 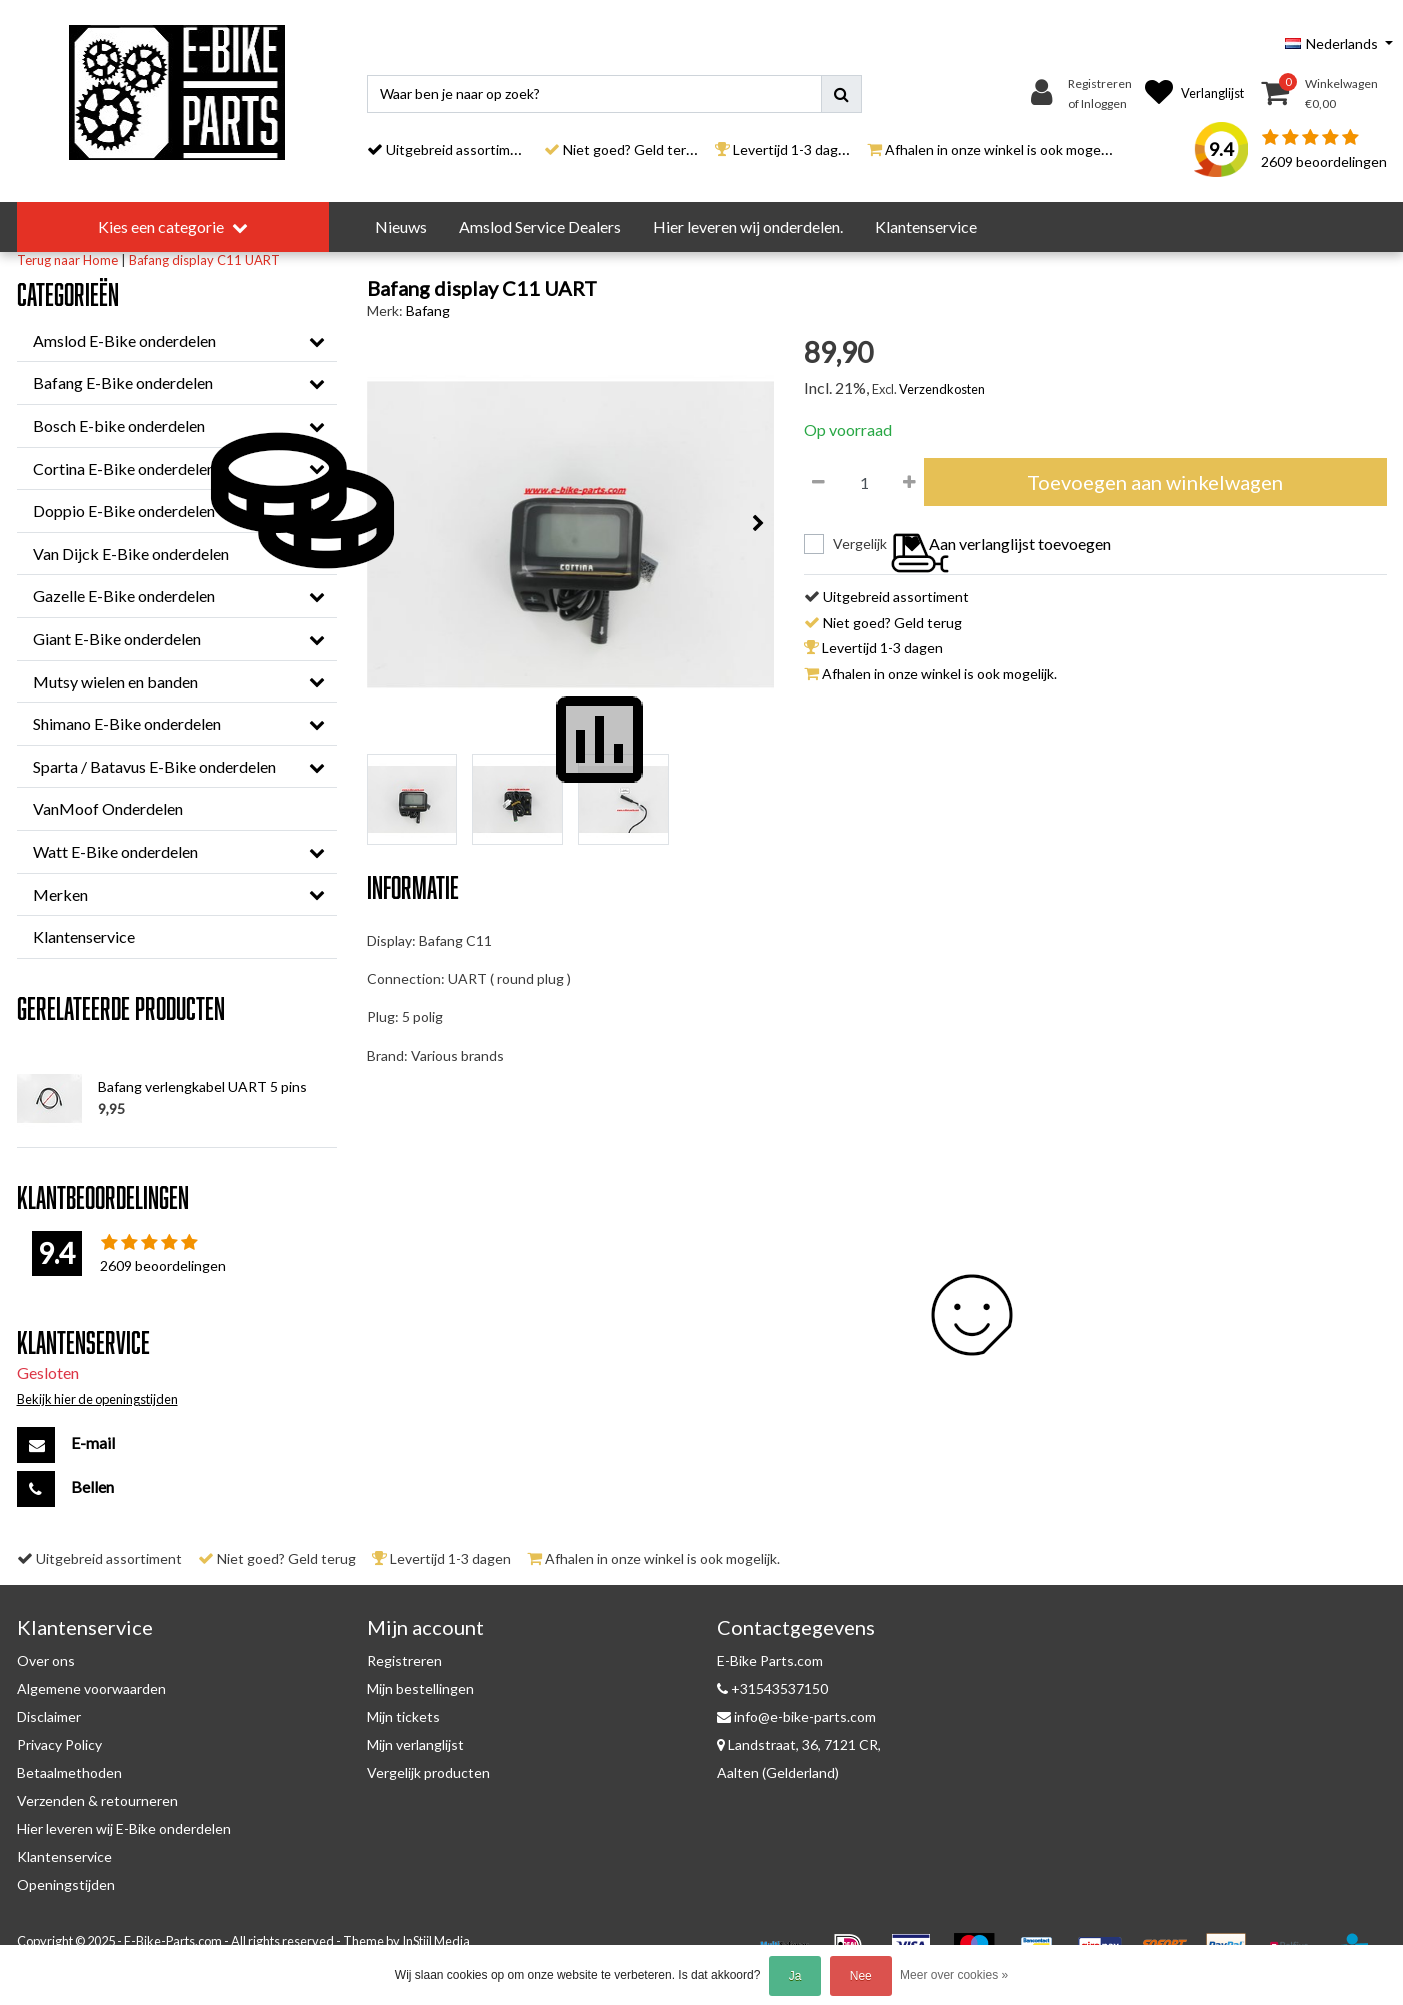 What do you see at coordinates (302, 500) in the screenshot?
I see `view your coin balance or currency` at bounding box center [302, 500].